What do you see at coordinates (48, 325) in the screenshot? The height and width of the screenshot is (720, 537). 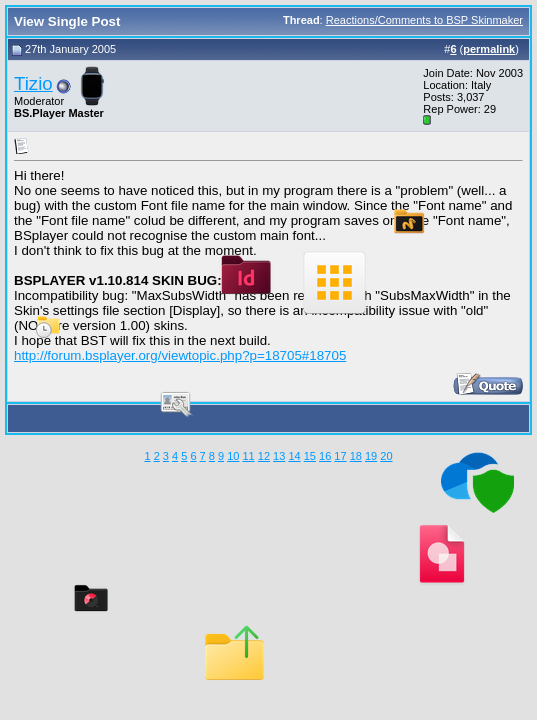 I see `access recently opened files and folders` at bounding box center [48, 325].